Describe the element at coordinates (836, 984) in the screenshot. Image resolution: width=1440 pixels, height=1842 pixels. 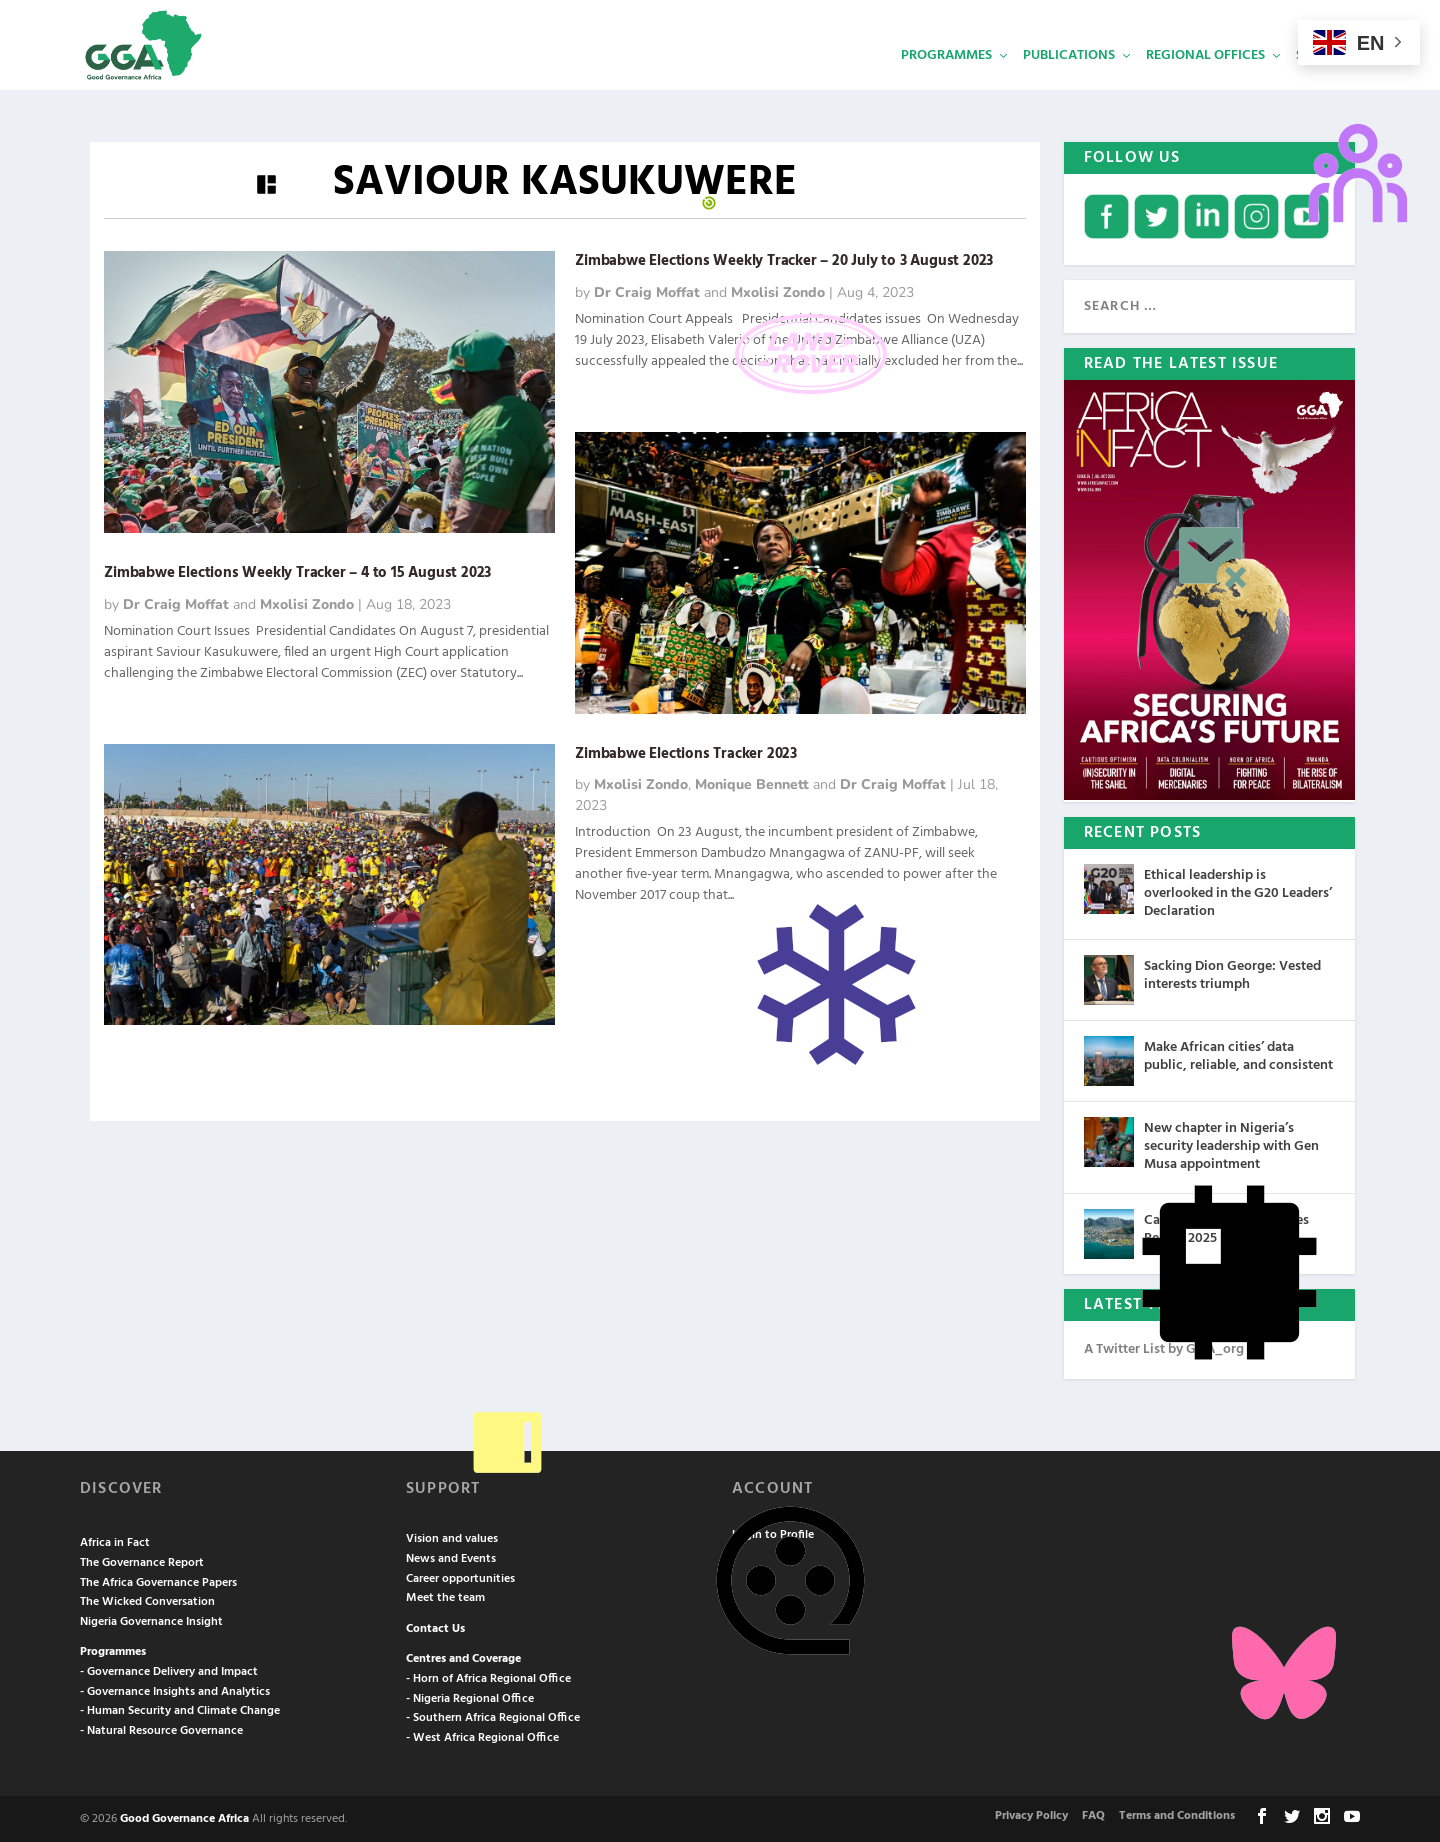
I see `activate cooling or air conditioning mode` at that location.